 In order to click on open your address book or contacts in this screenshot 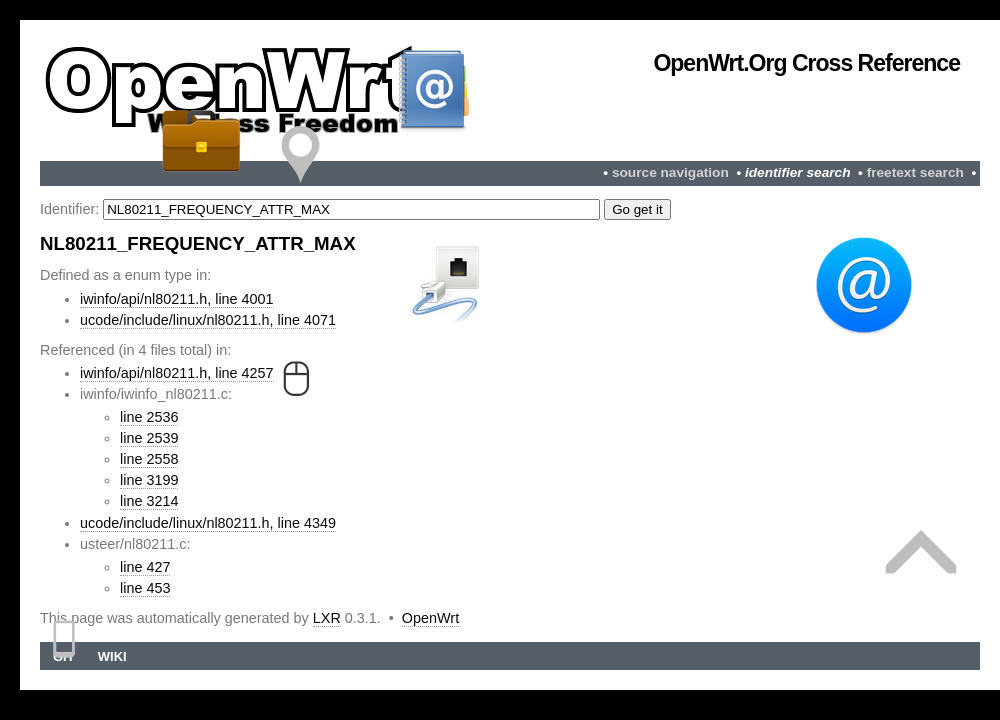, I will do `click(432, 92)`.